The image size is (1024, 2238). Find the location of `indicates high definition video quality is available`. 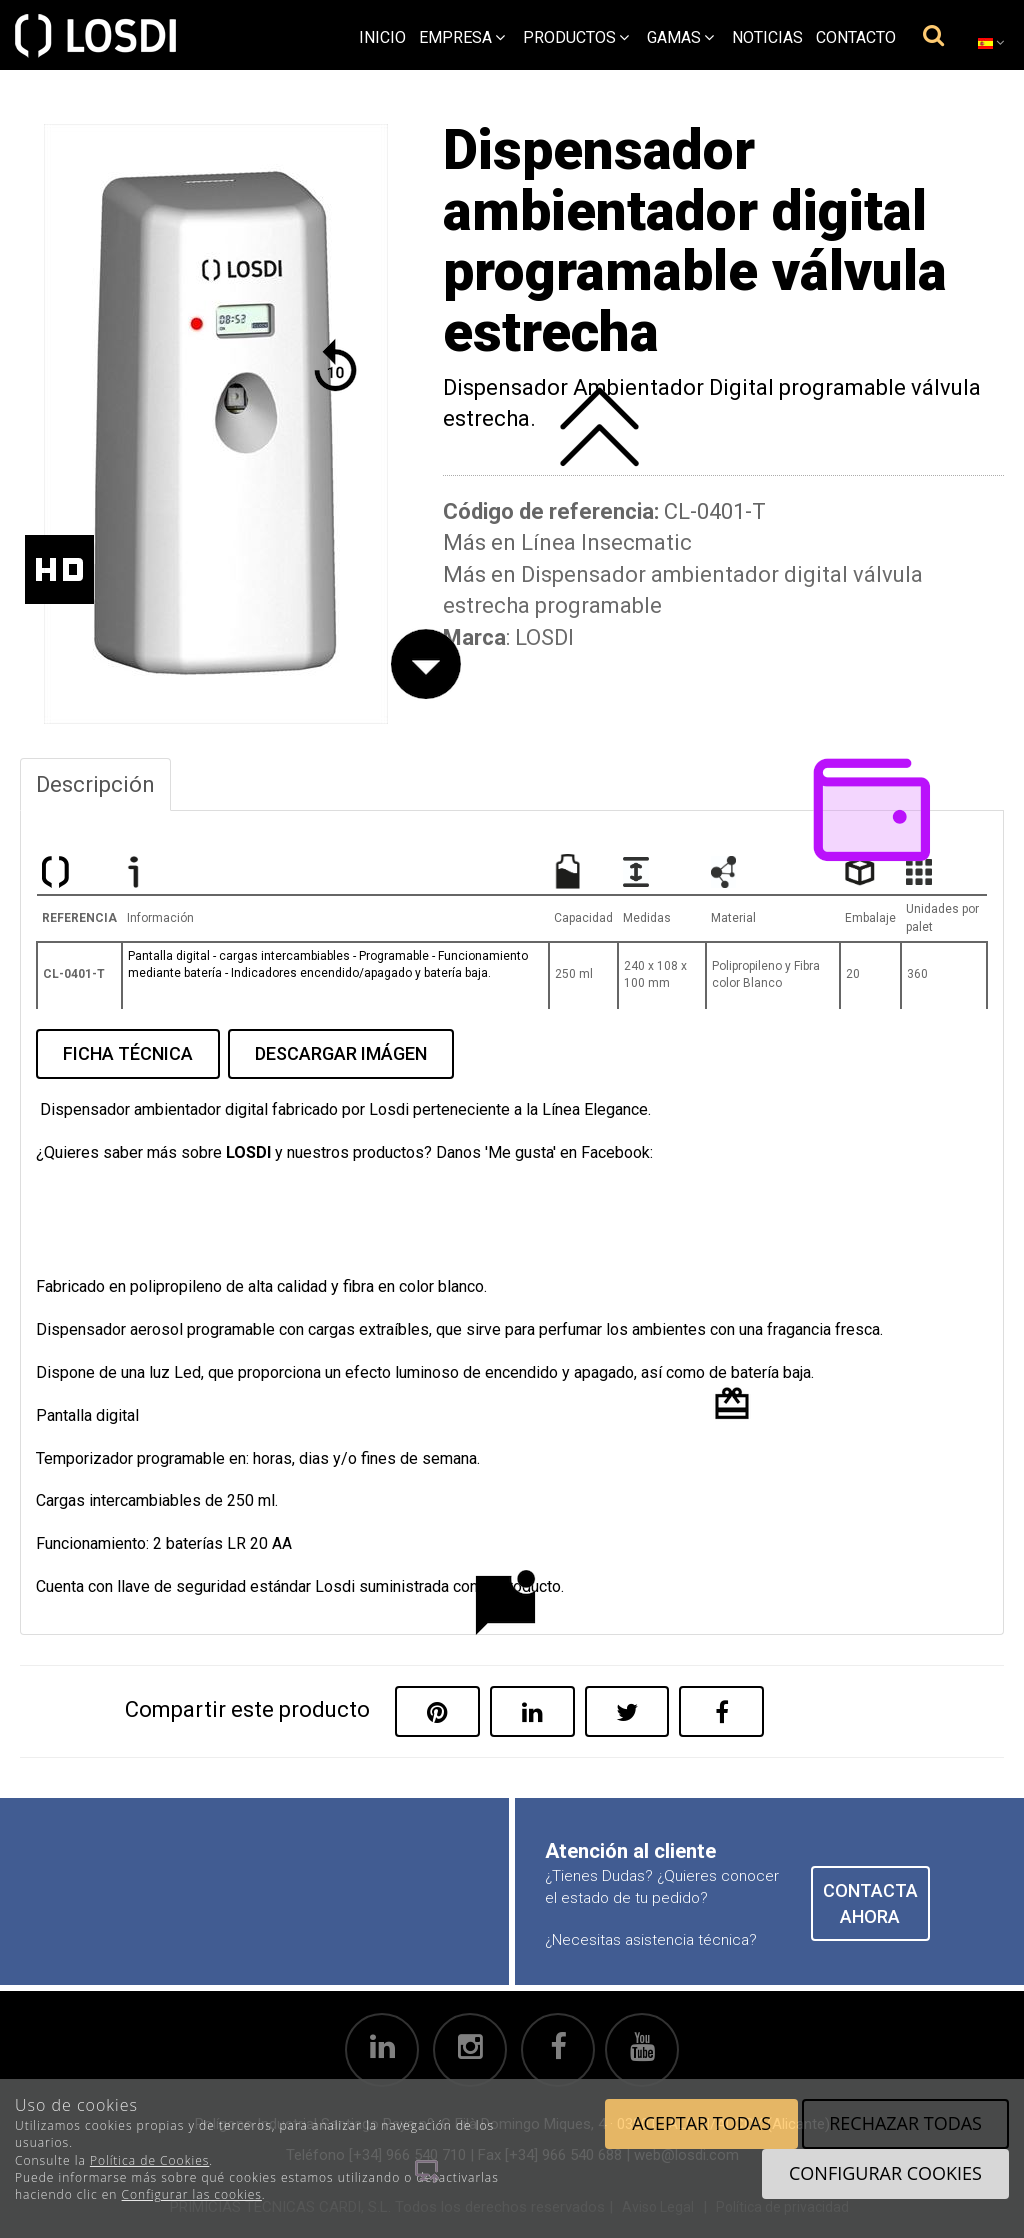

indicates high definition video quality is available is located at coordinates (59, 569).